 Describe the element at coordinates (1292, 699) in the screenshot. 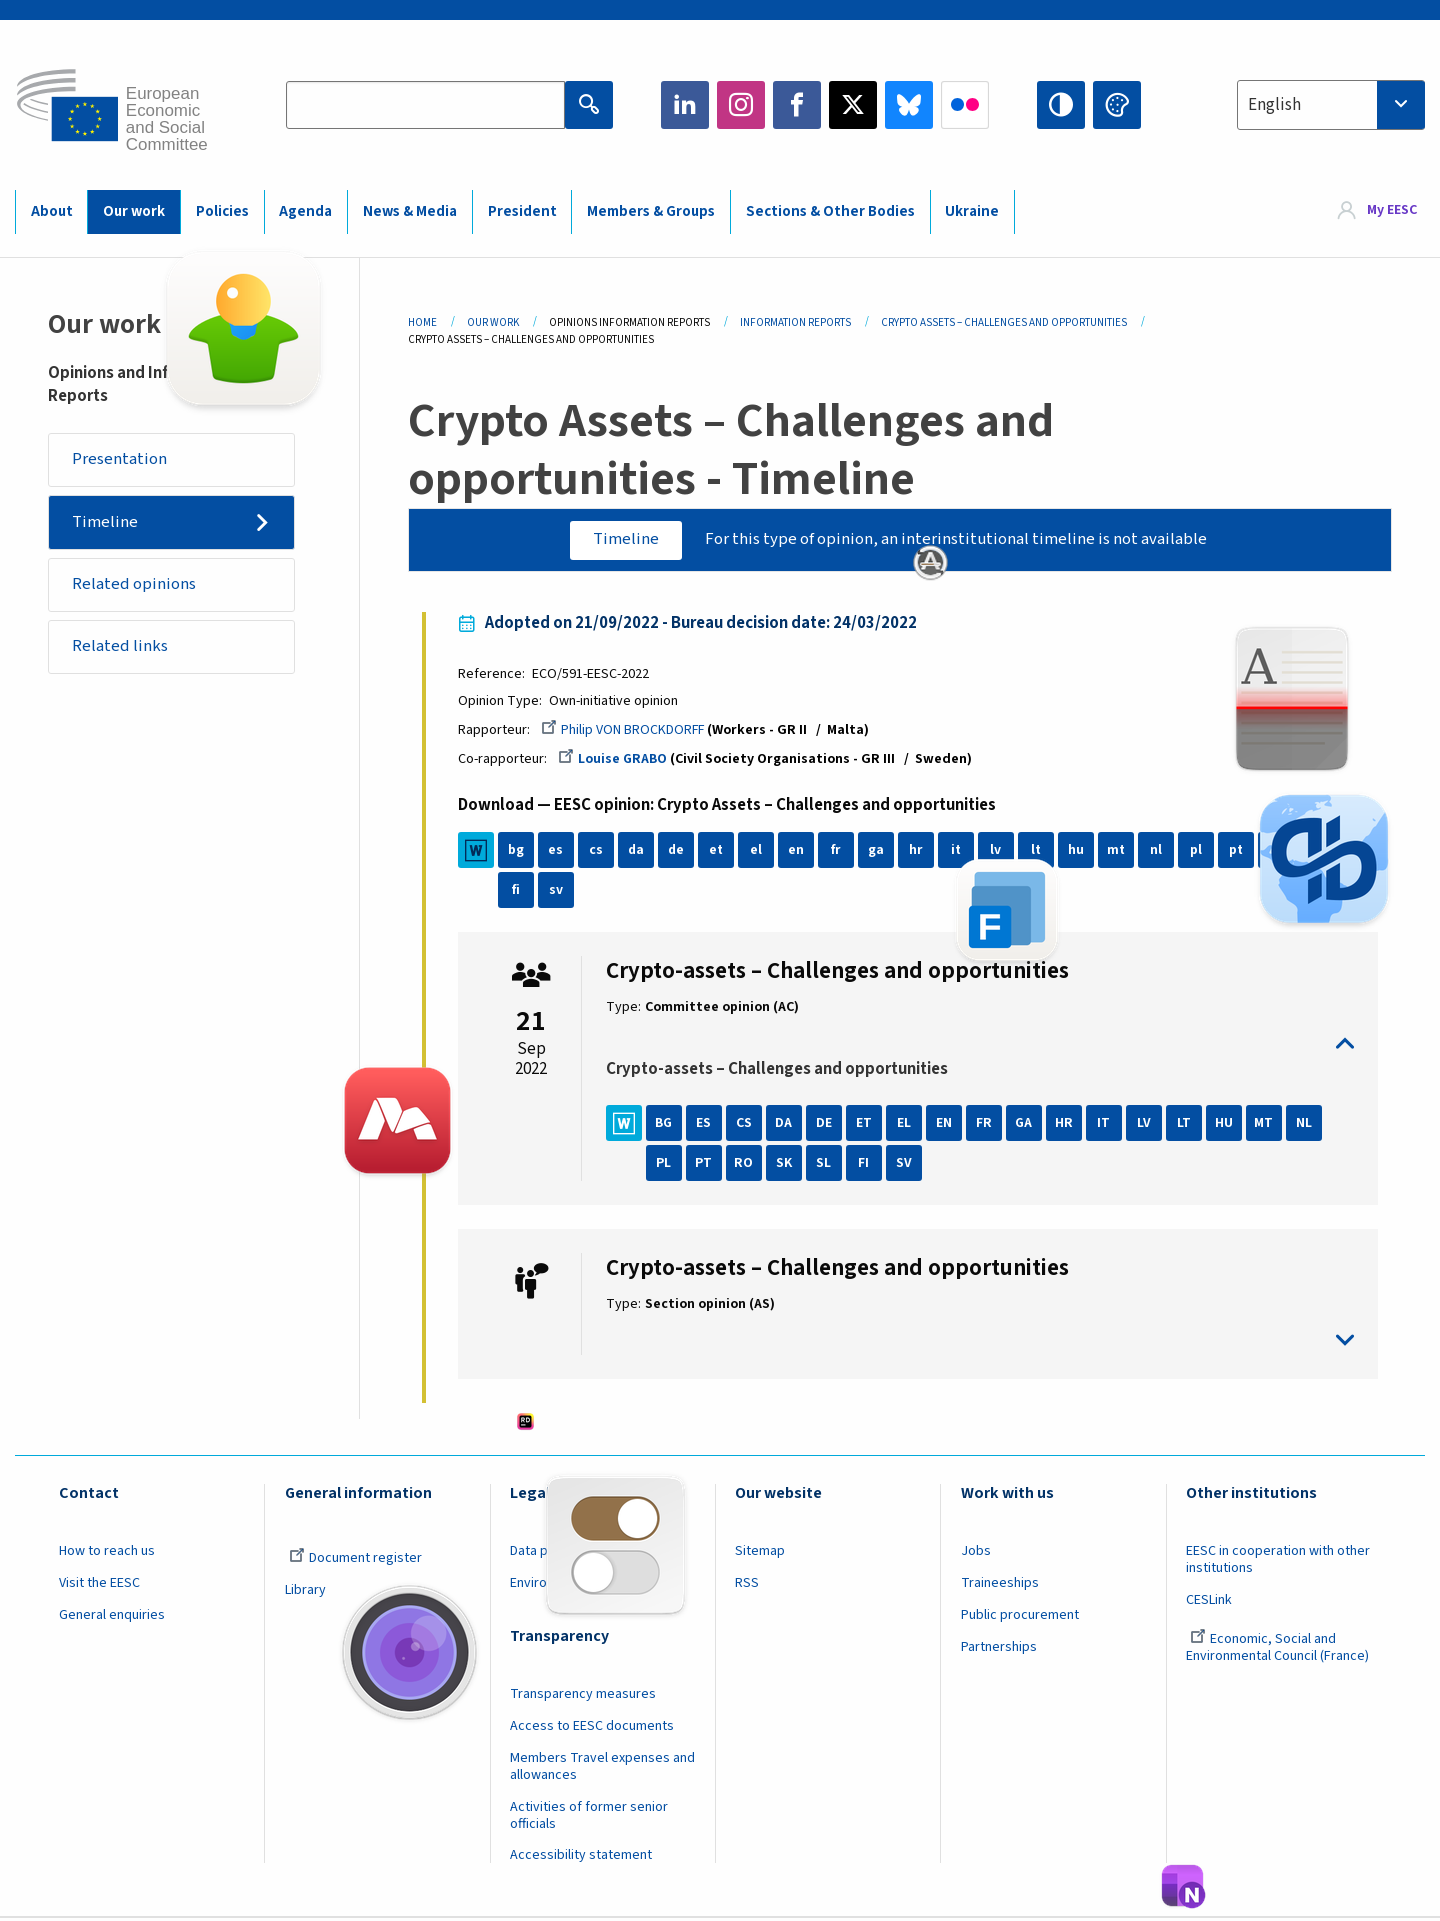

I see `open document scanner app` at that location.